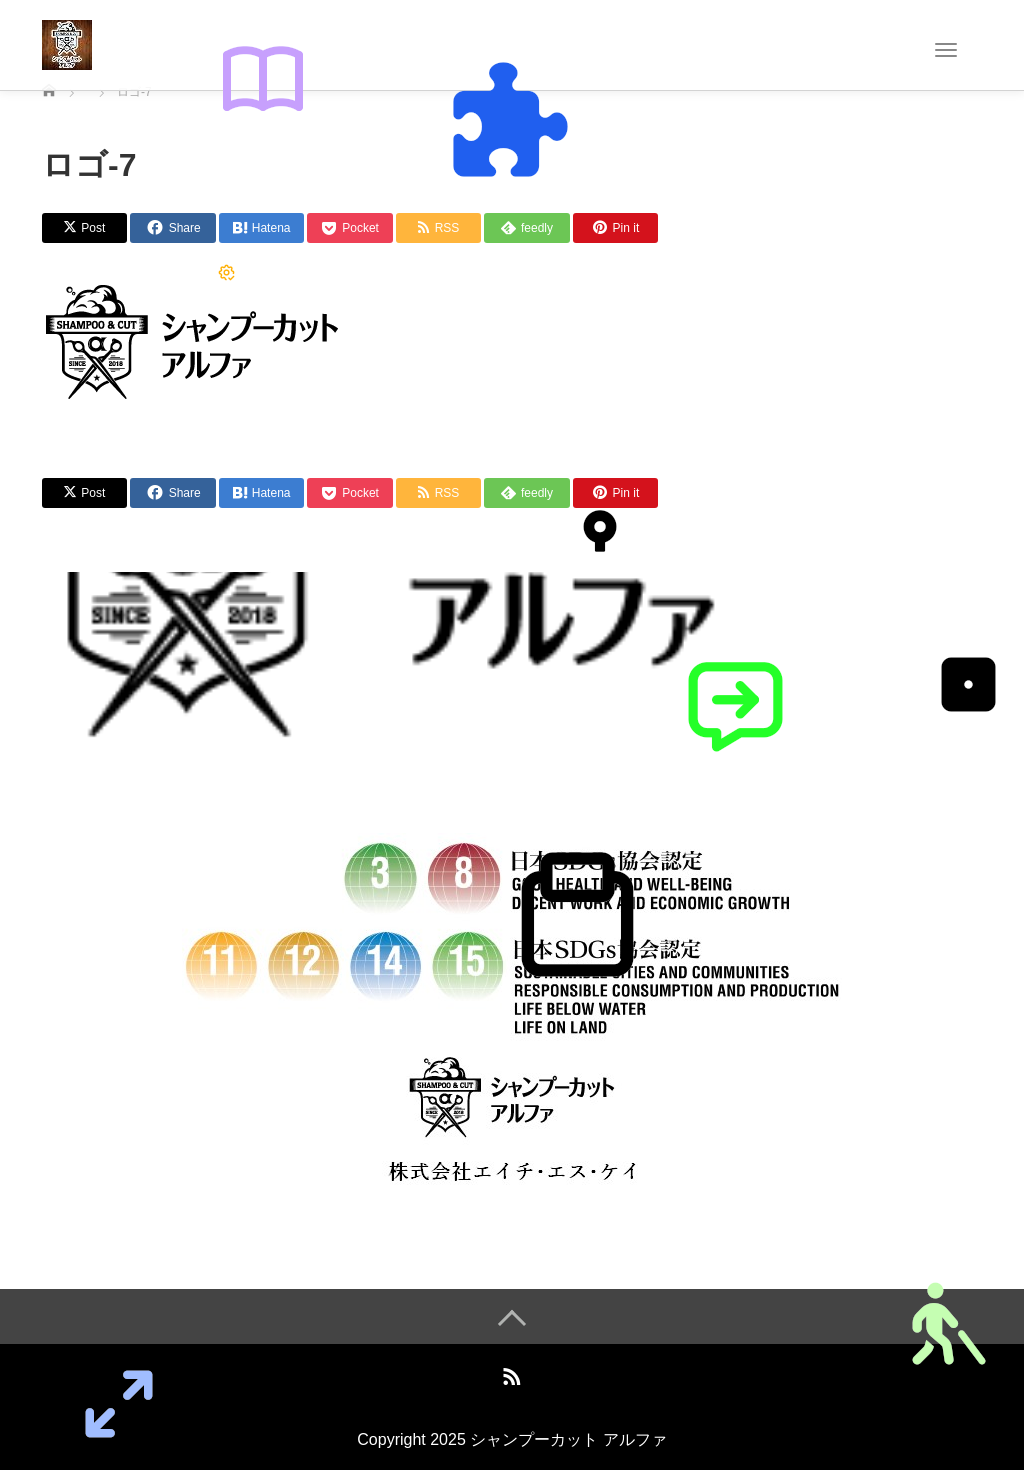  Describe the element at coordinates (226, 272) in the screenshot. I see `settings saved successfully` at that location.